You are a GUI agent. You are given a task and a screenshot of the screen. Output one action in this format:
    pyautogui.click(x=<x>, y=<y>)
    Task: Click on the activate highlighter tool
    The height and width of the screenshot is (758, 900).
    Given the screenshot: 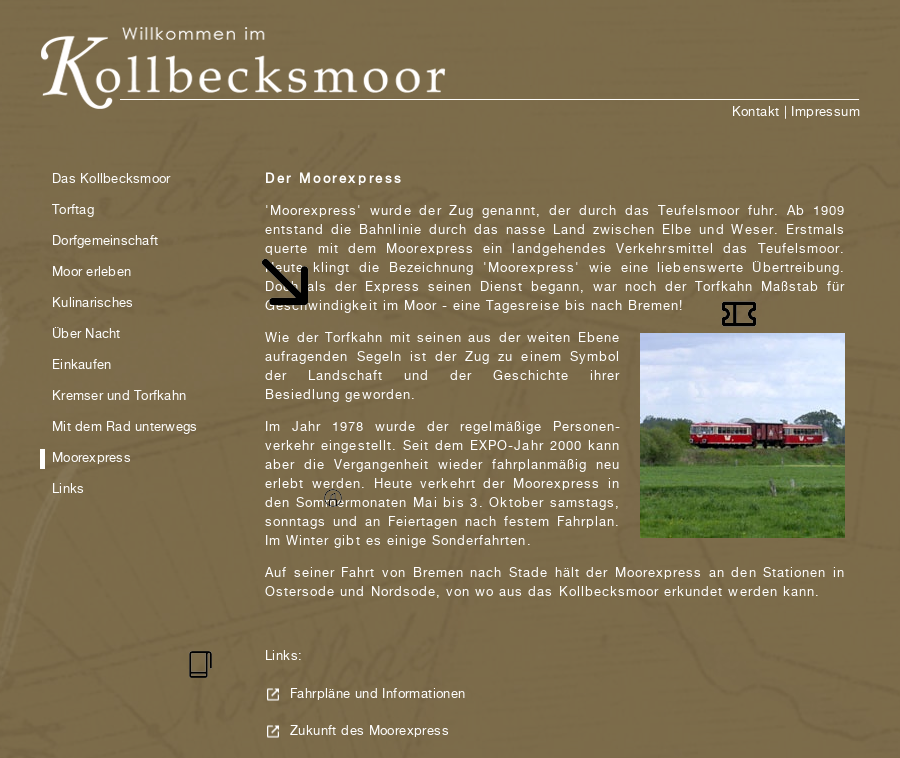 What is the action you would take?
    pyautogui.click(x=333, y=498)
    